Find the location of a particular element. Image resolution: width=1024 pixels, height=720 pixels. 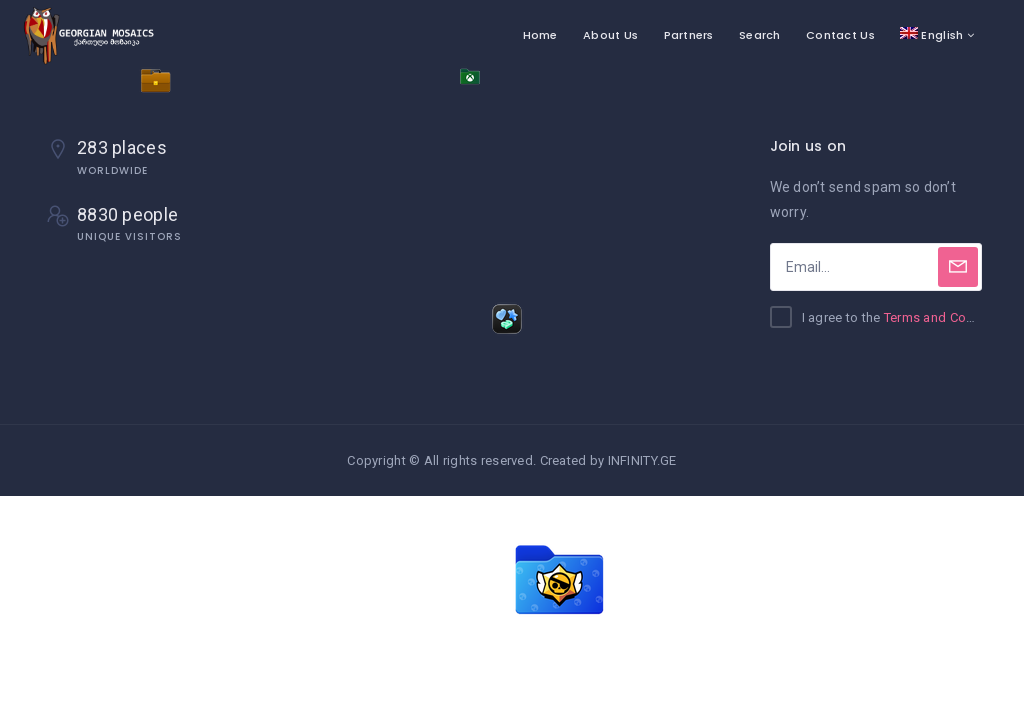

open SF Symbols app to browse Apple's icon library is located at coordinates (507, 319).